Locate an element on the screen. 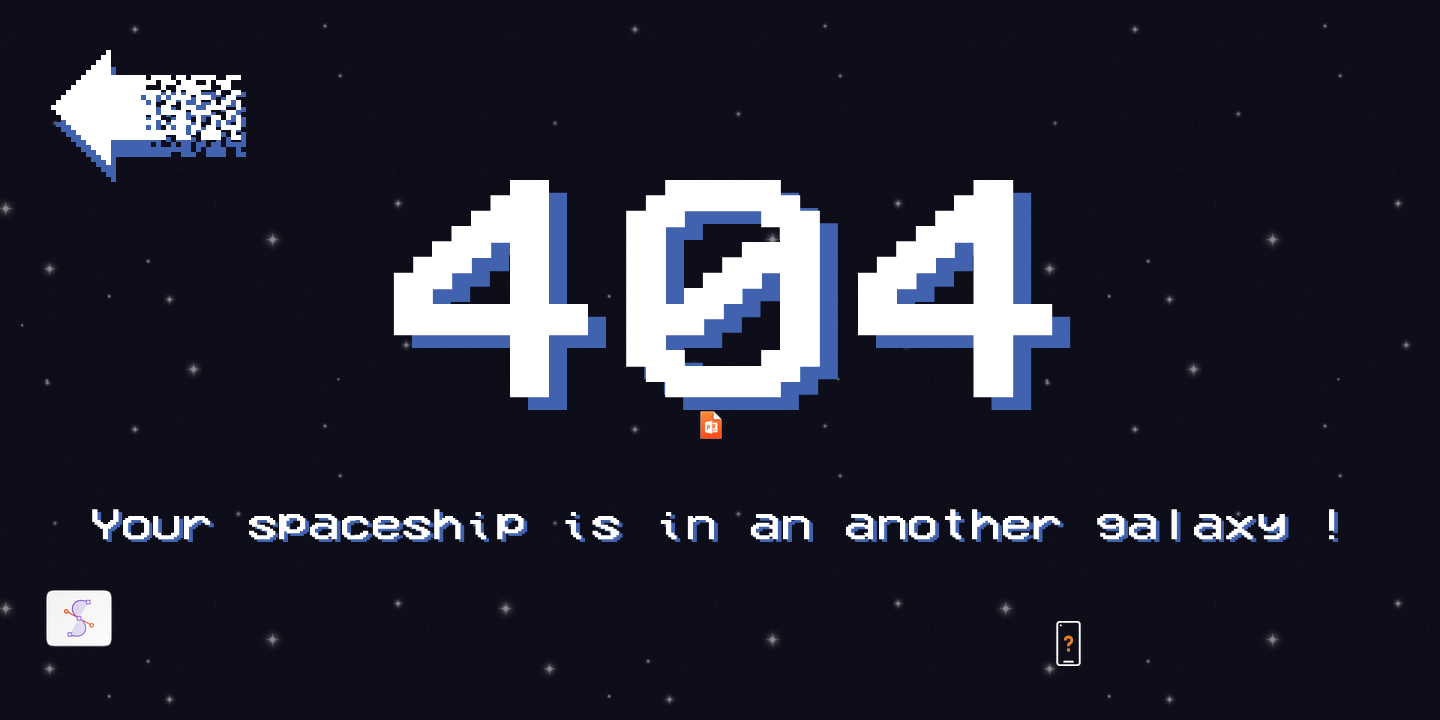 The height and width of the screenshot is (720, 1440). indicates smartphone is disconnected or unpaired is located at coordinates (1068, 643).